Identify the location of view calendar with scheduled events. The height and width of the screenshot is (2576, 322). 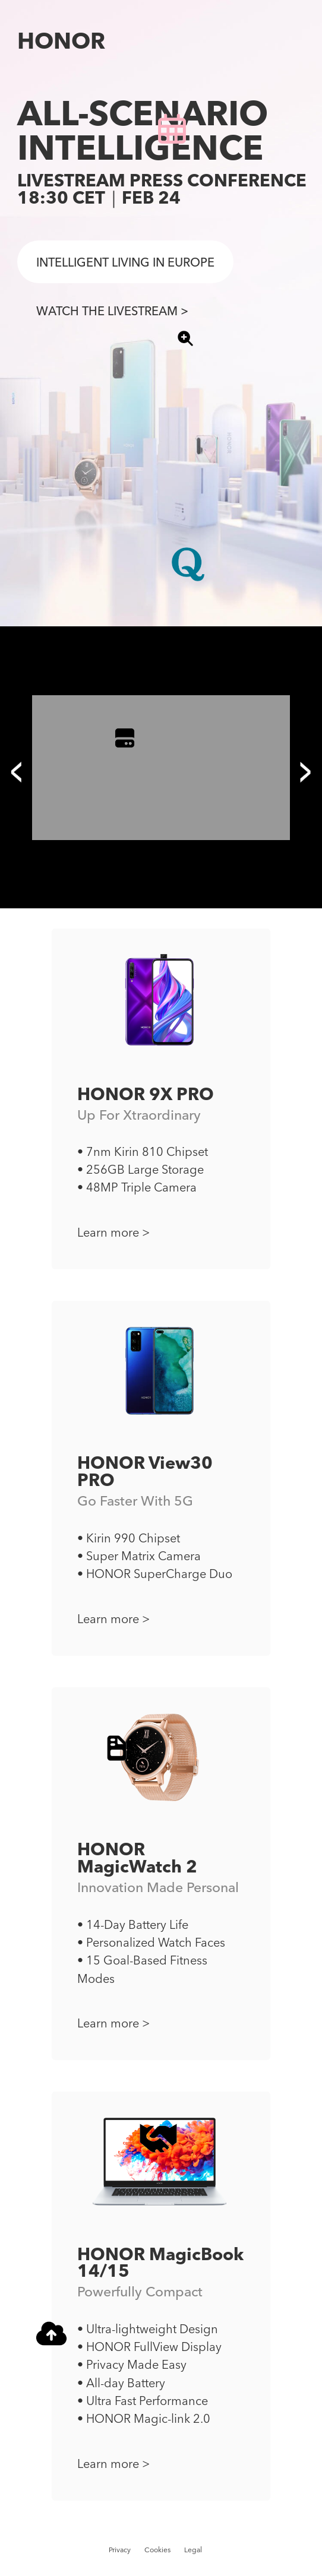
(172, 129).